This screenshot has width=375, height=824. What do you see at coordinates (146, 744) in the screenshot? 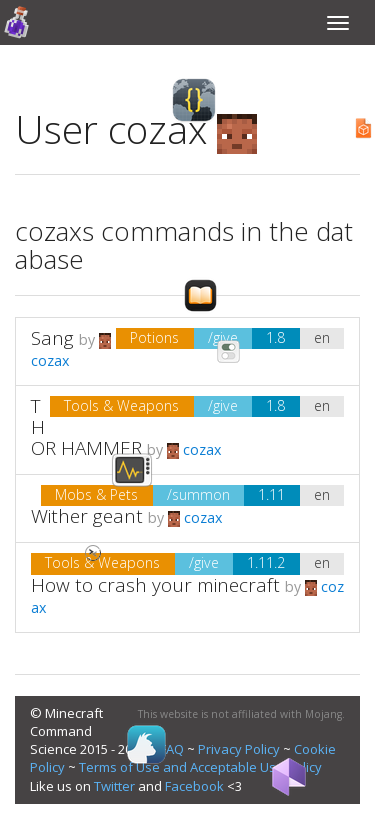
I see `open rambox messaging app` at bounding box center [146, 744].